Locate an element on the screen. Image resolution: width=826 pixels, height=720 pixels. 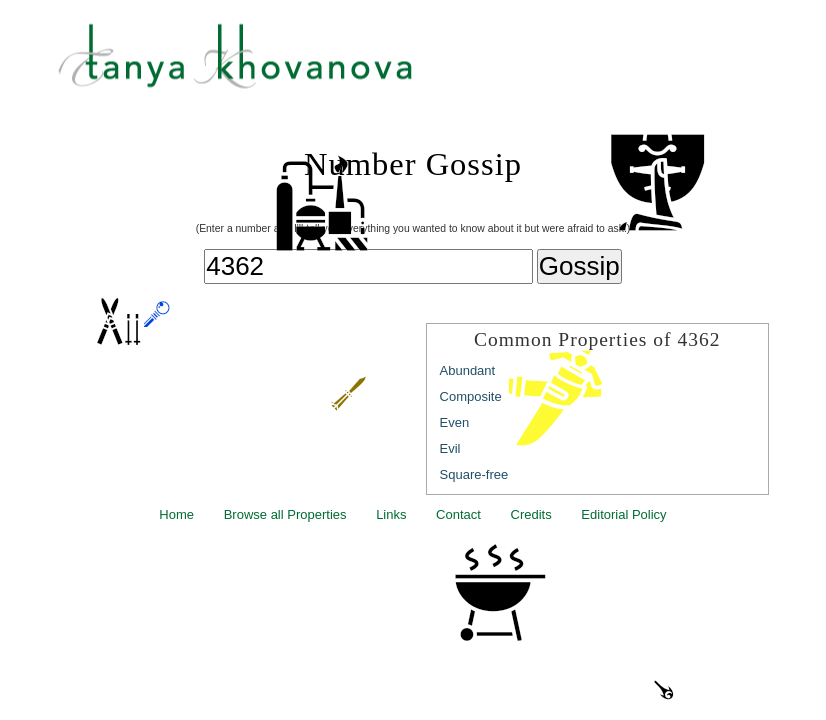
cast a fire spell or ability is located at coordinates (664, 690).